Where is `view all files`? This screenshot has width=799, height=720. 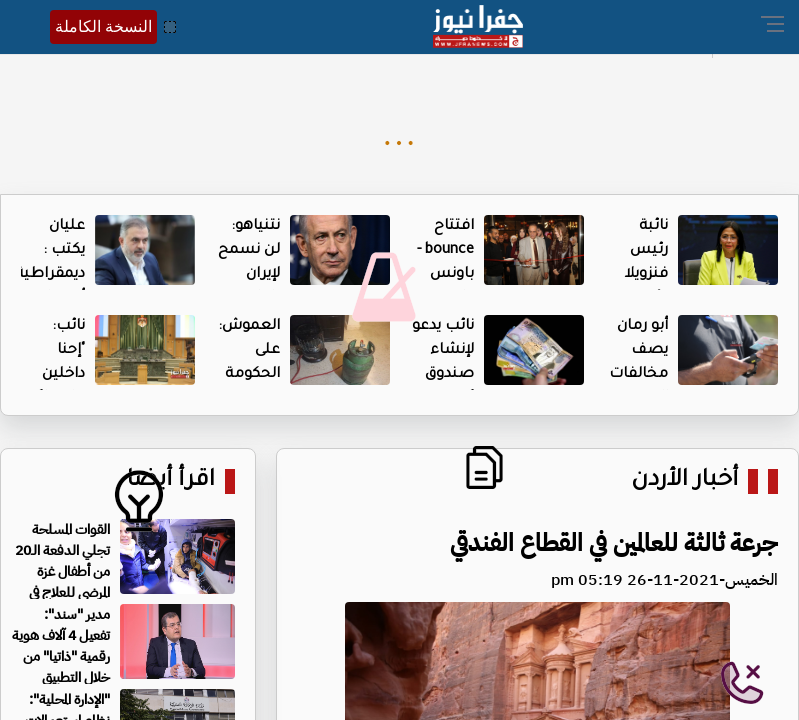 view all files is located at coordinates (484, 467).